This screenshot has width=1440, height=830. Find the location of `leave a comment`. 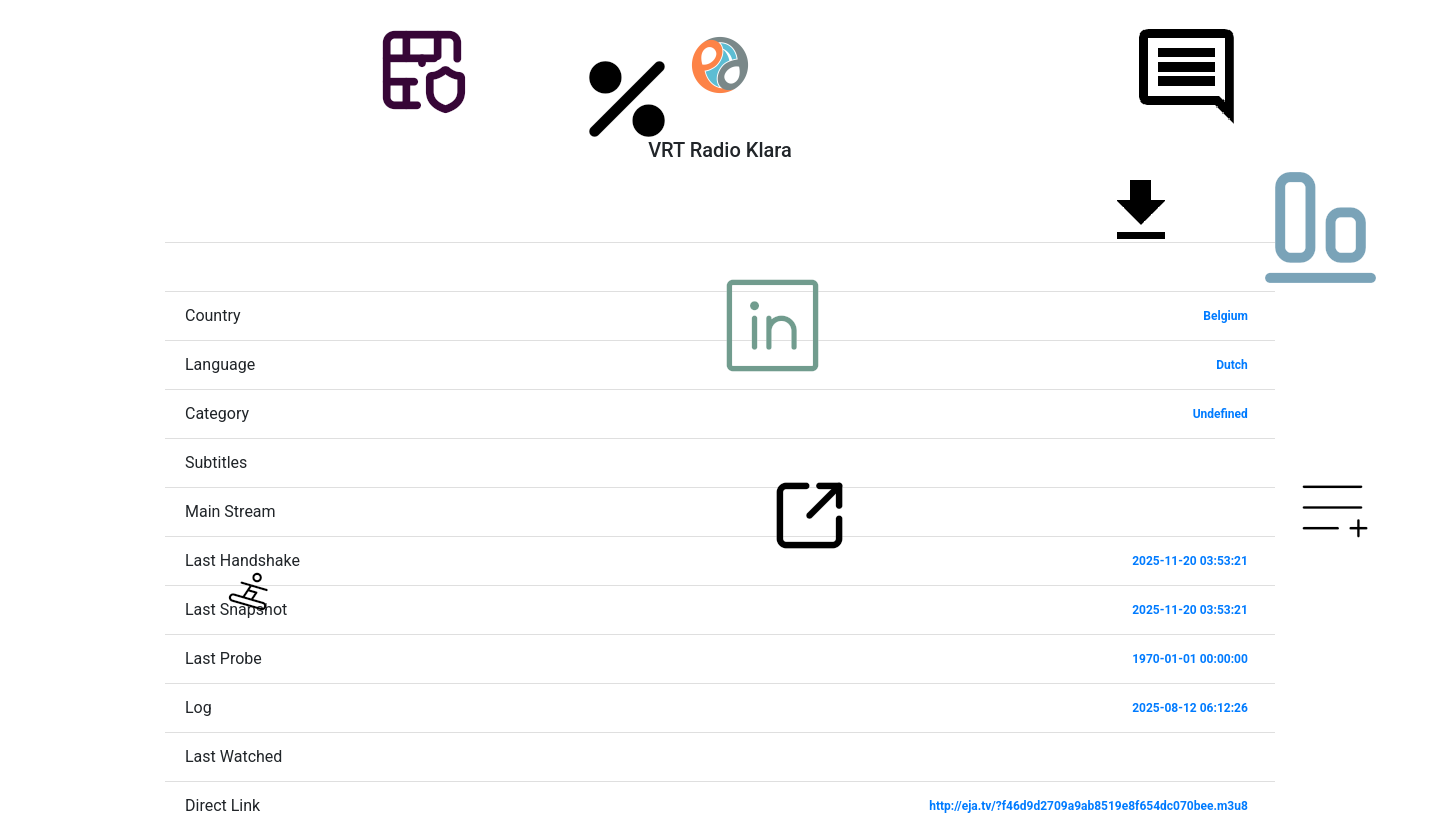

leave a comment is located at coordinates (1186, 76).